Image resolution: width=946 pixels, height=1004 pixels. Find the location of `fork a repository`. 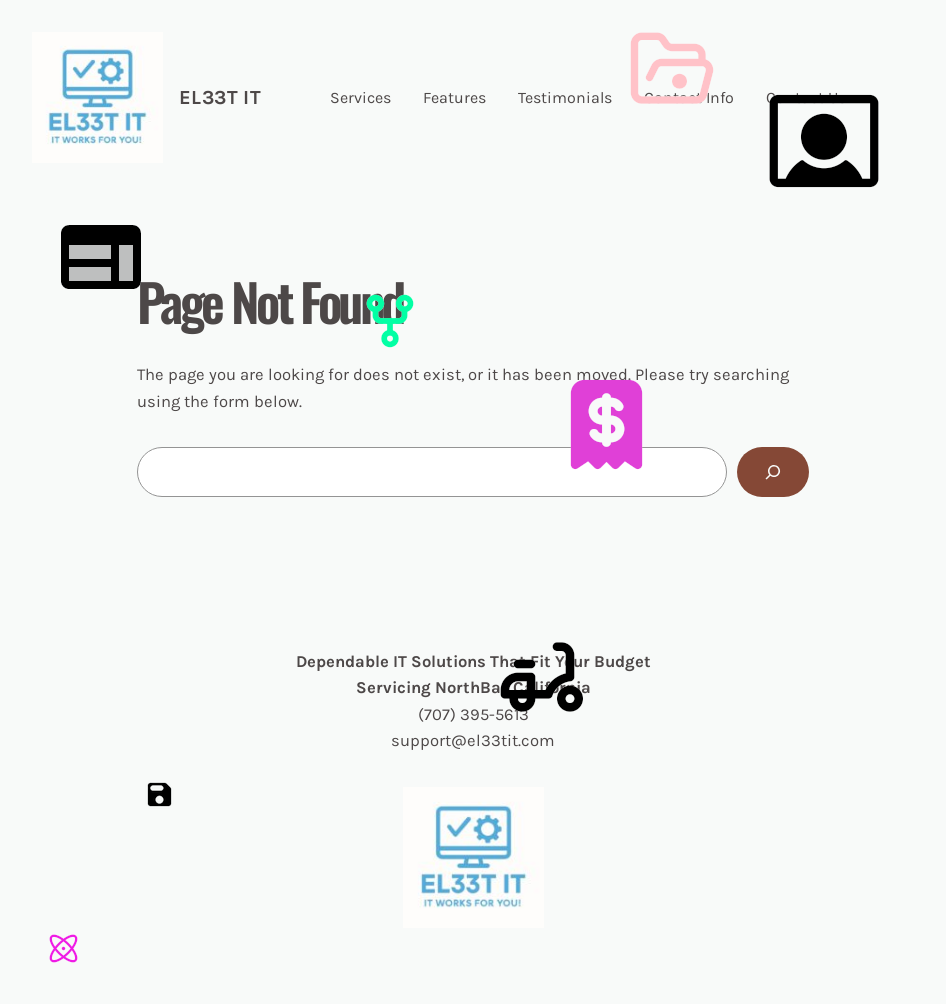

fork a repository is located at coordinates (390, 321).